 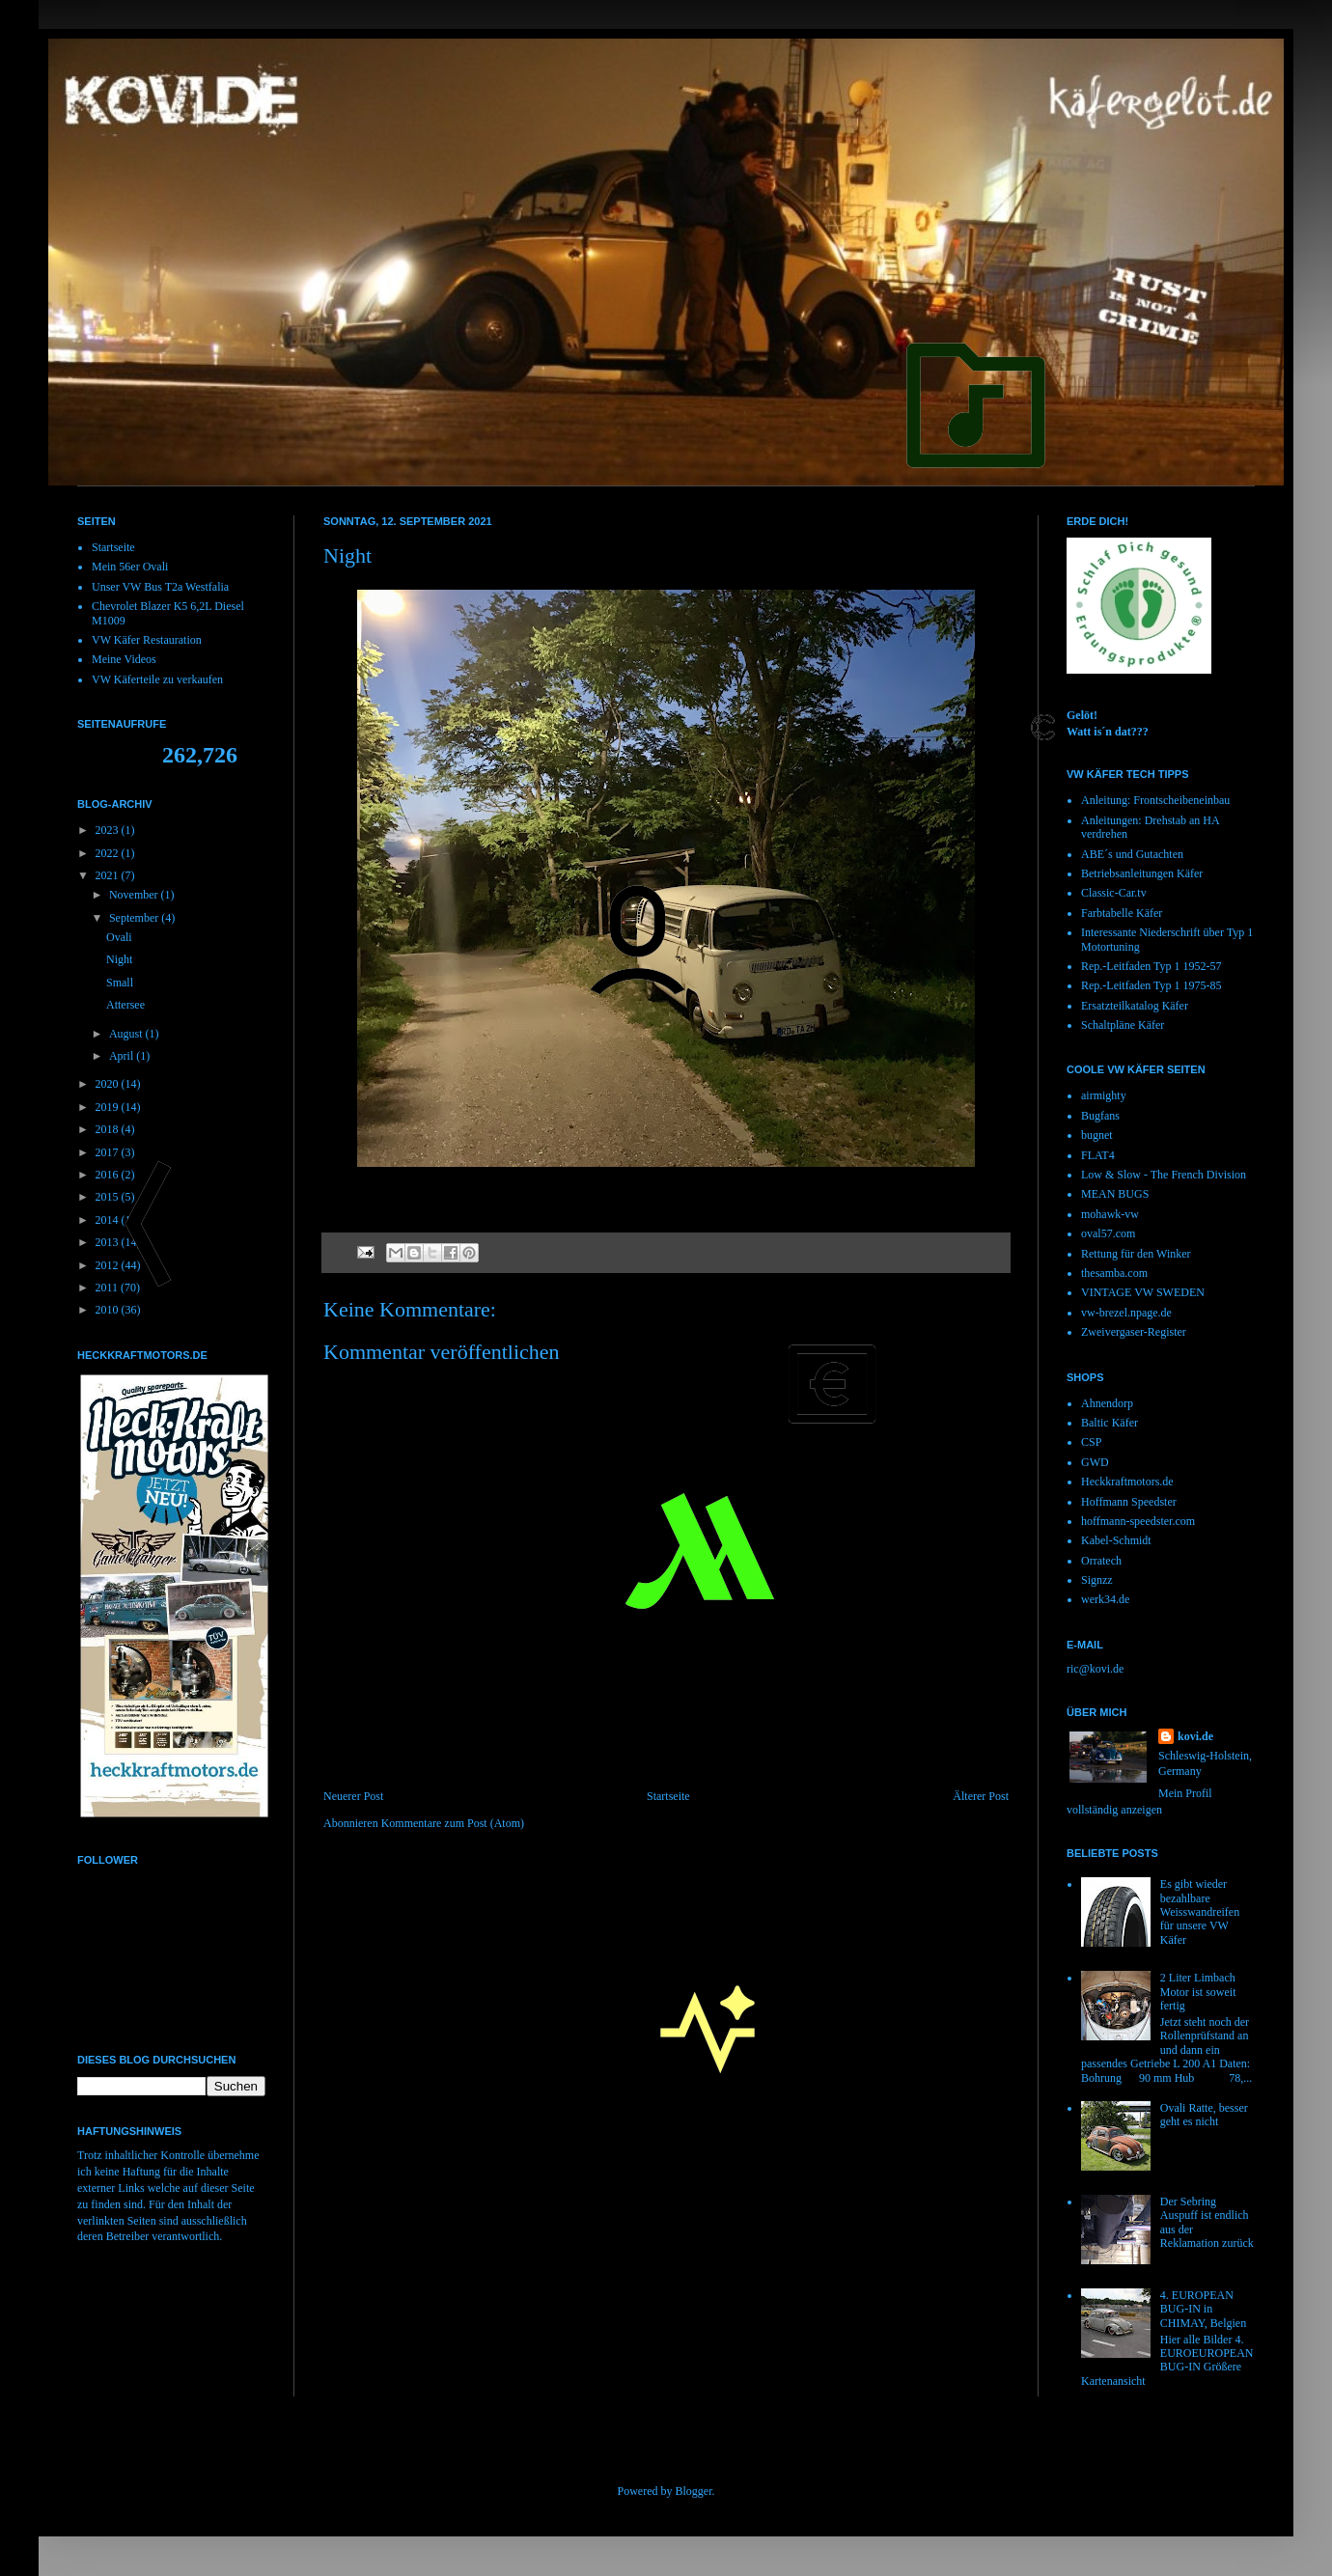 I want to click on view euro currency settings, so click(x=832, y=1384).